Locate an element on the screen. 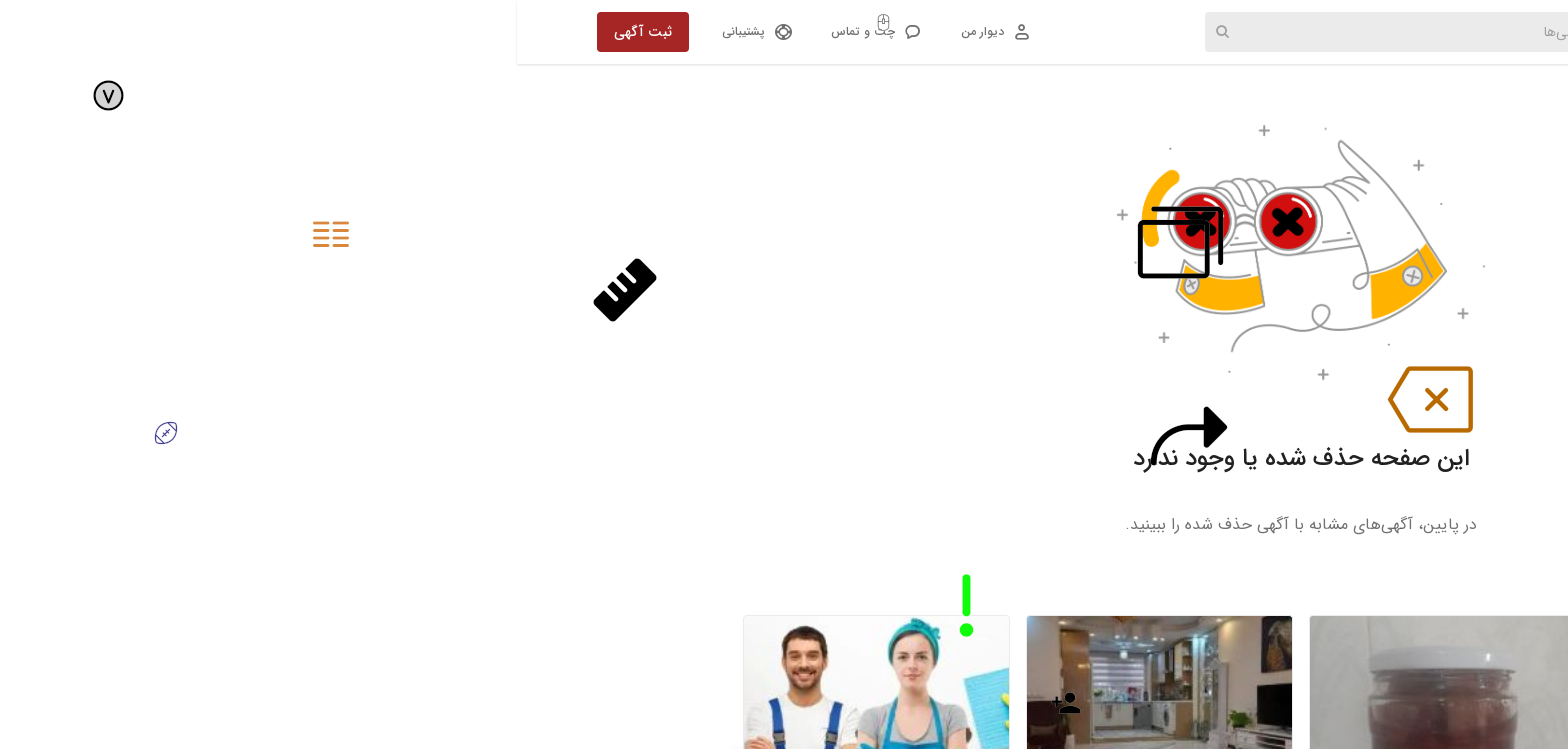 This screenshot has width=1568, height=749. share or forward content is located at coordinates (1189, 436).